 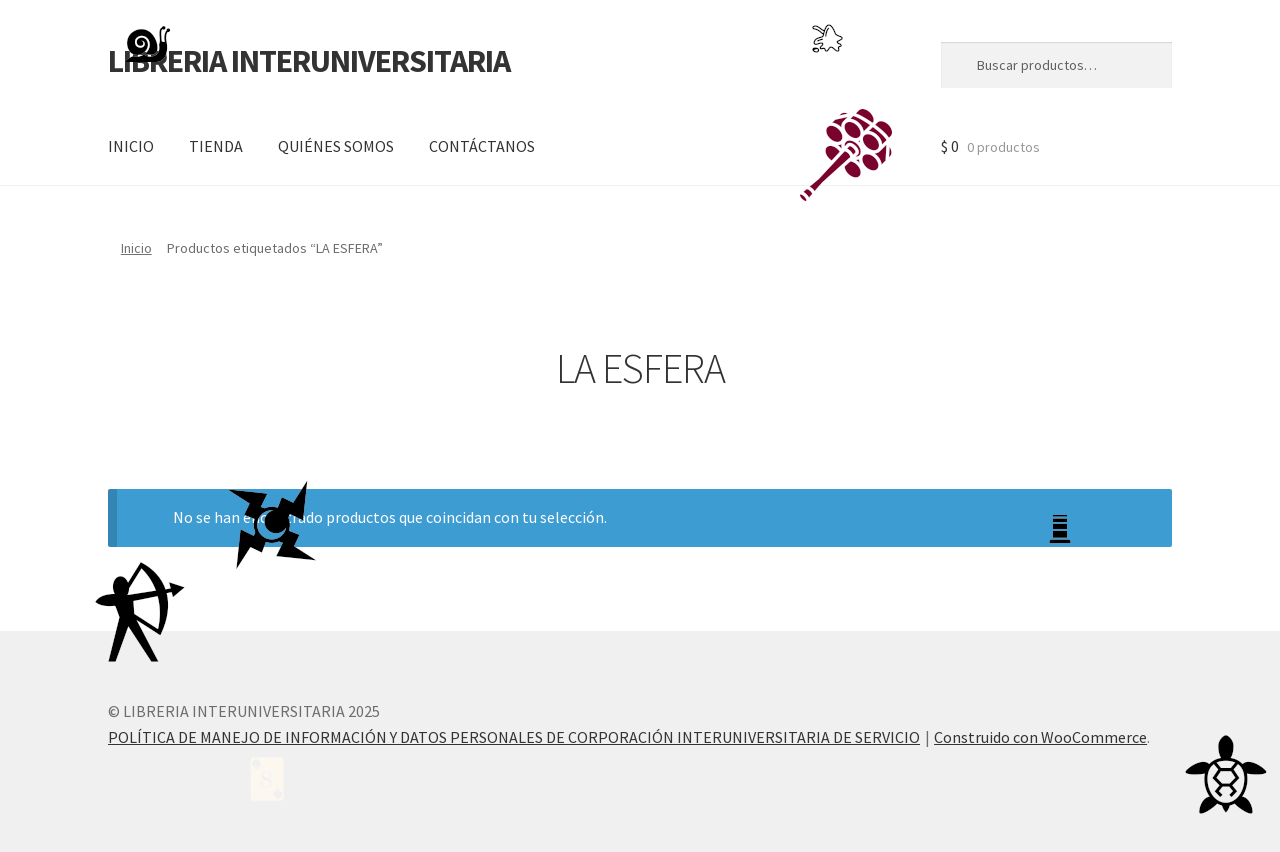 I want to click on select archer class or character, so click(x=135, y=612).